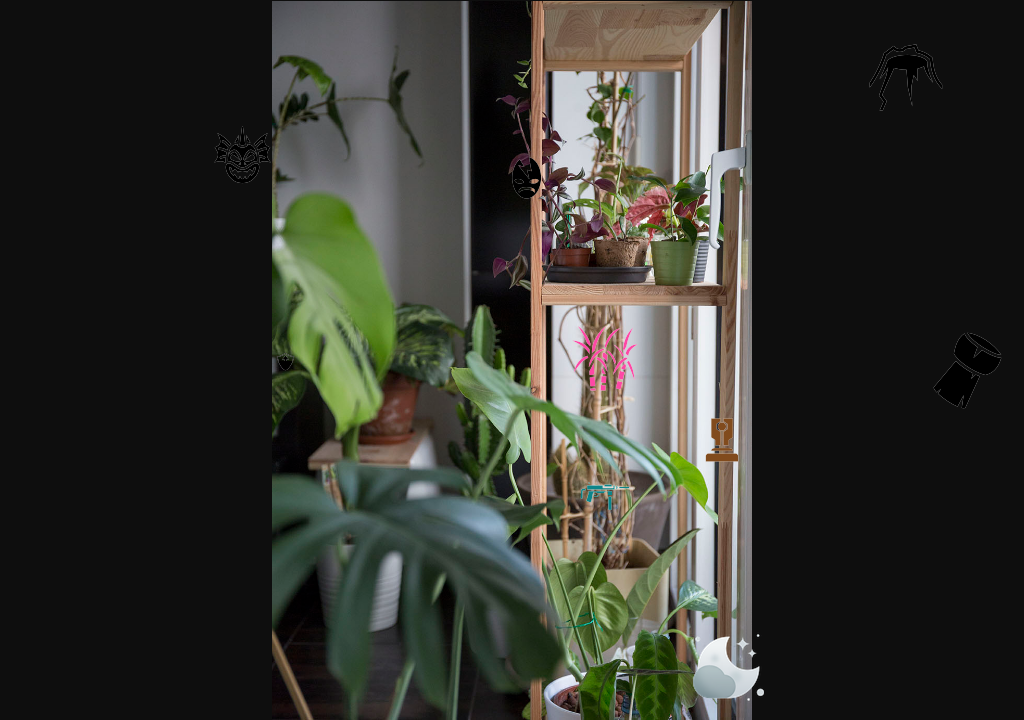 Image resolution: width=1024 pixels, height=720 pixels. What do you see at coordinates (525, 177) in the screenshot?
I see `select a superhero or villain character` at bounding box center [525, 177].